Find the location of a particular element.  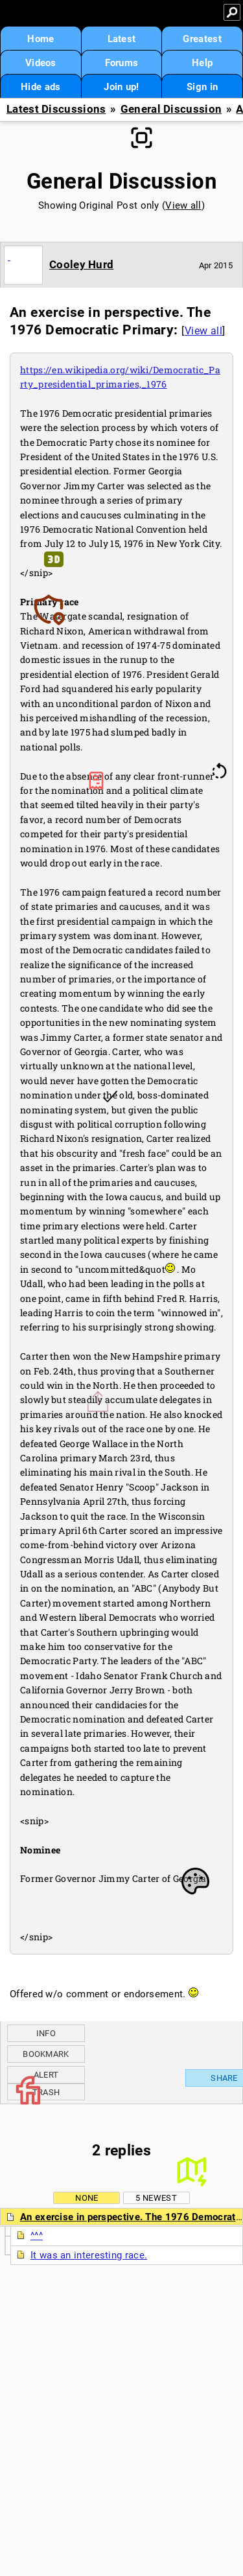

upload a file or document is located at coordinates (98, 1402).